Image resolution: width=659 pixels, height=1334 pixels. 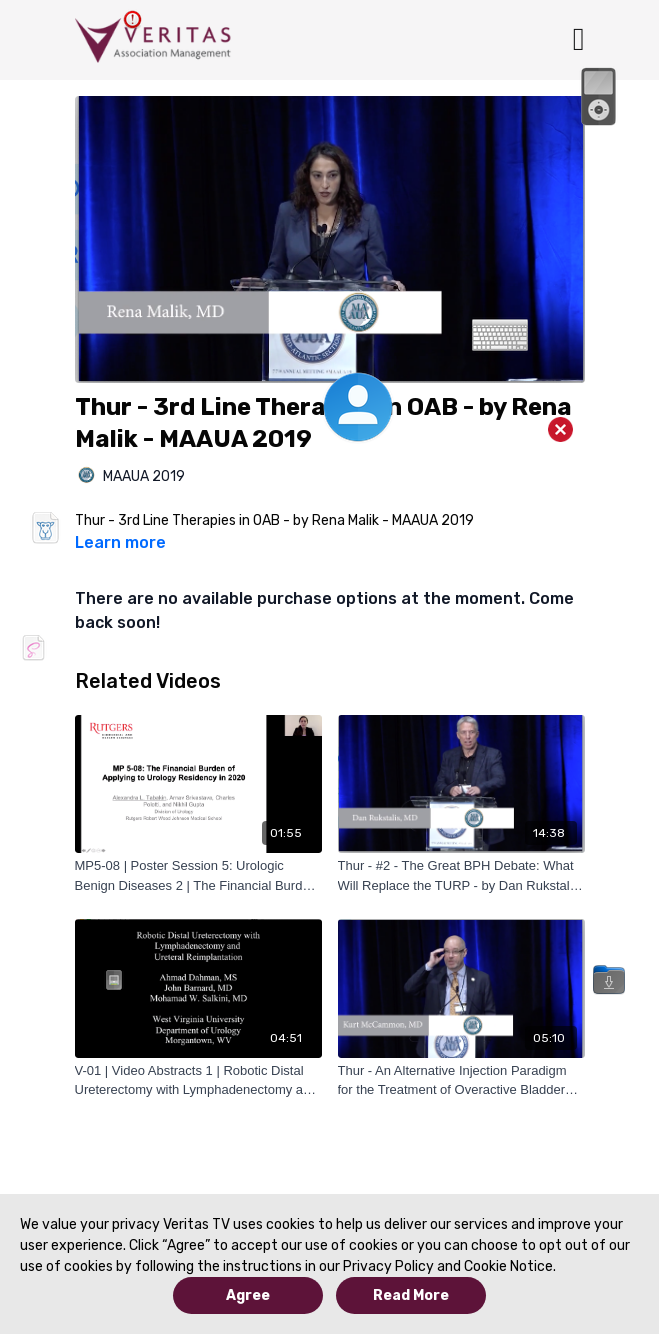 I want to click on a perl programming language file, so click(x=45, y=527).